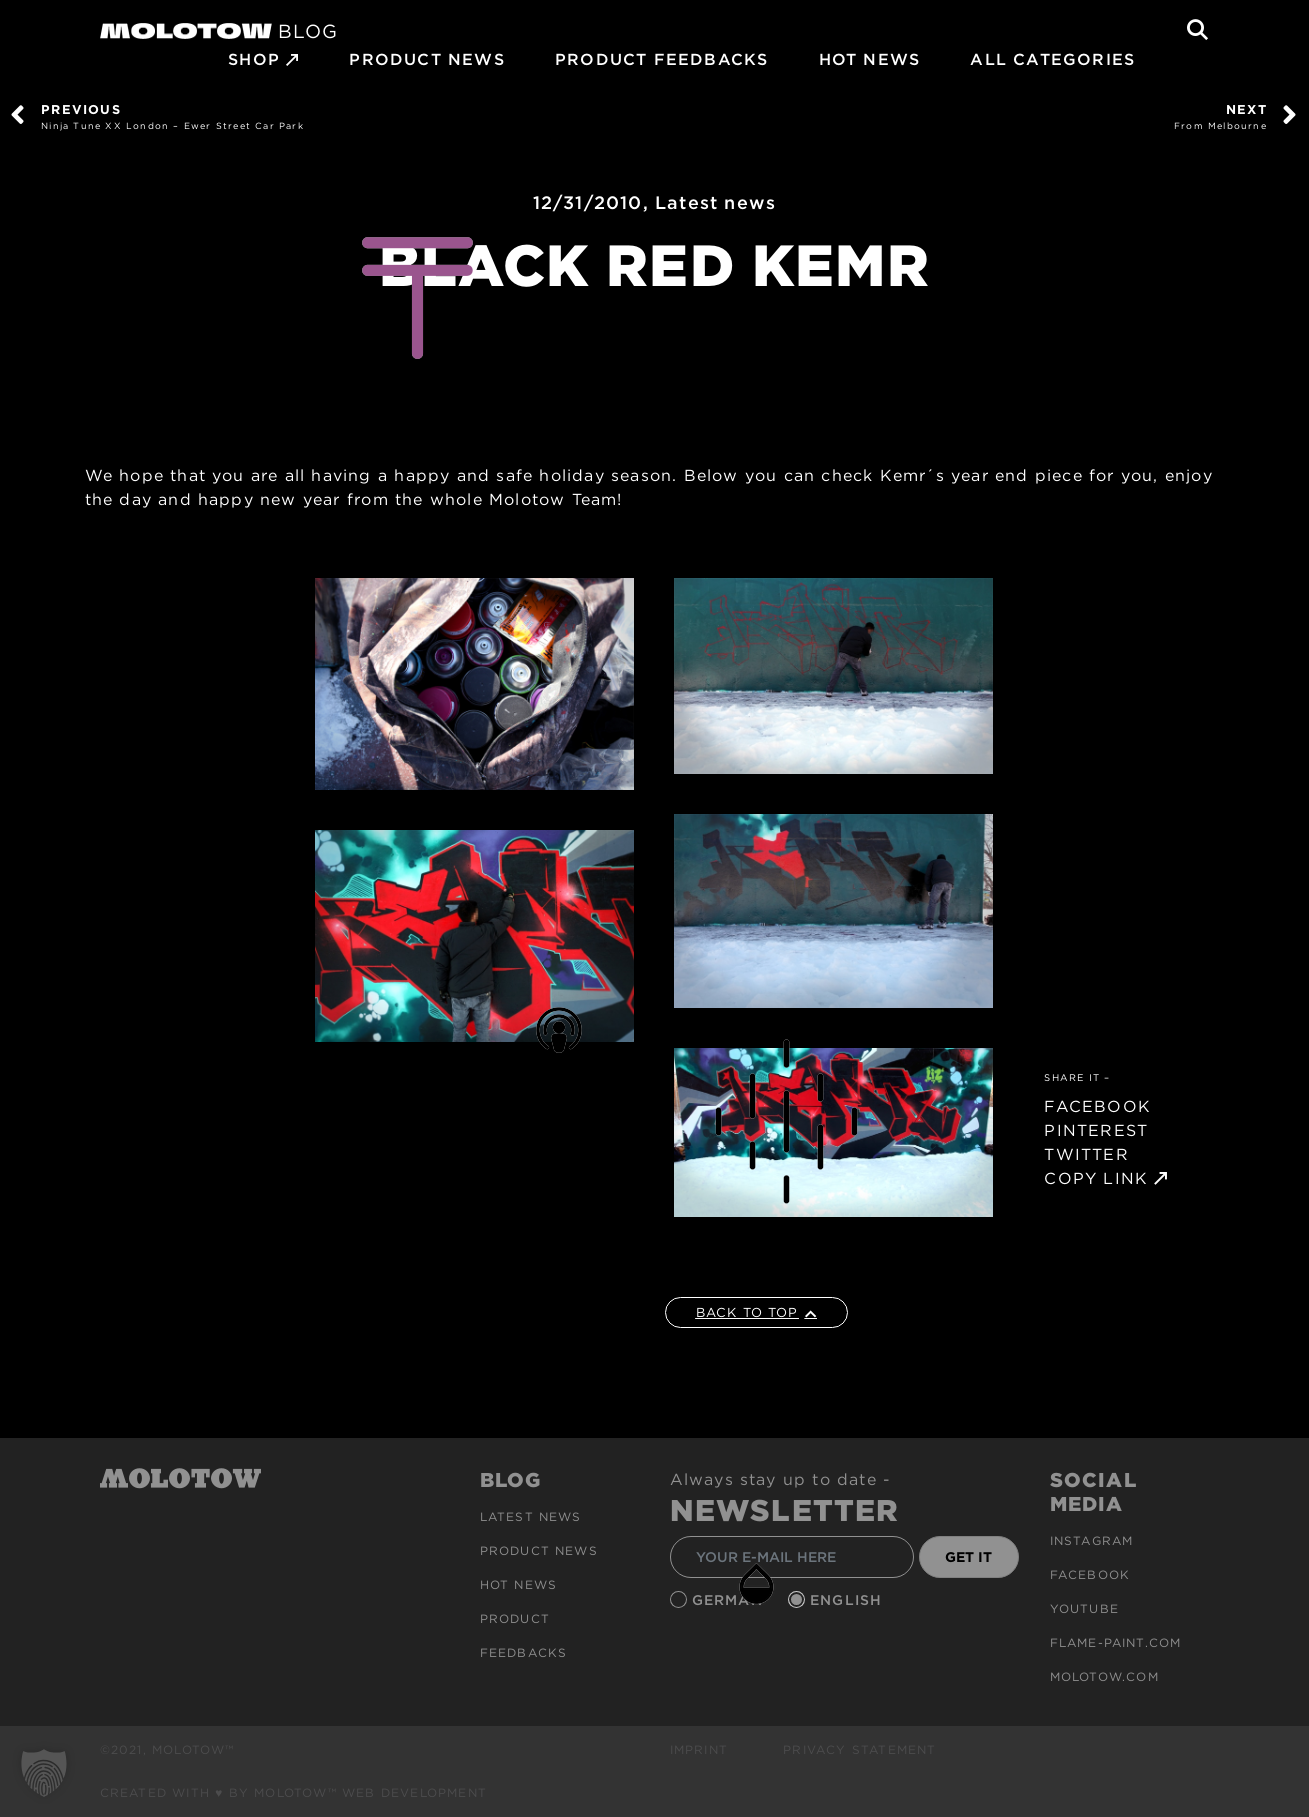  I want to click on display prices in kazakhstani tenge, so click(417, 292).